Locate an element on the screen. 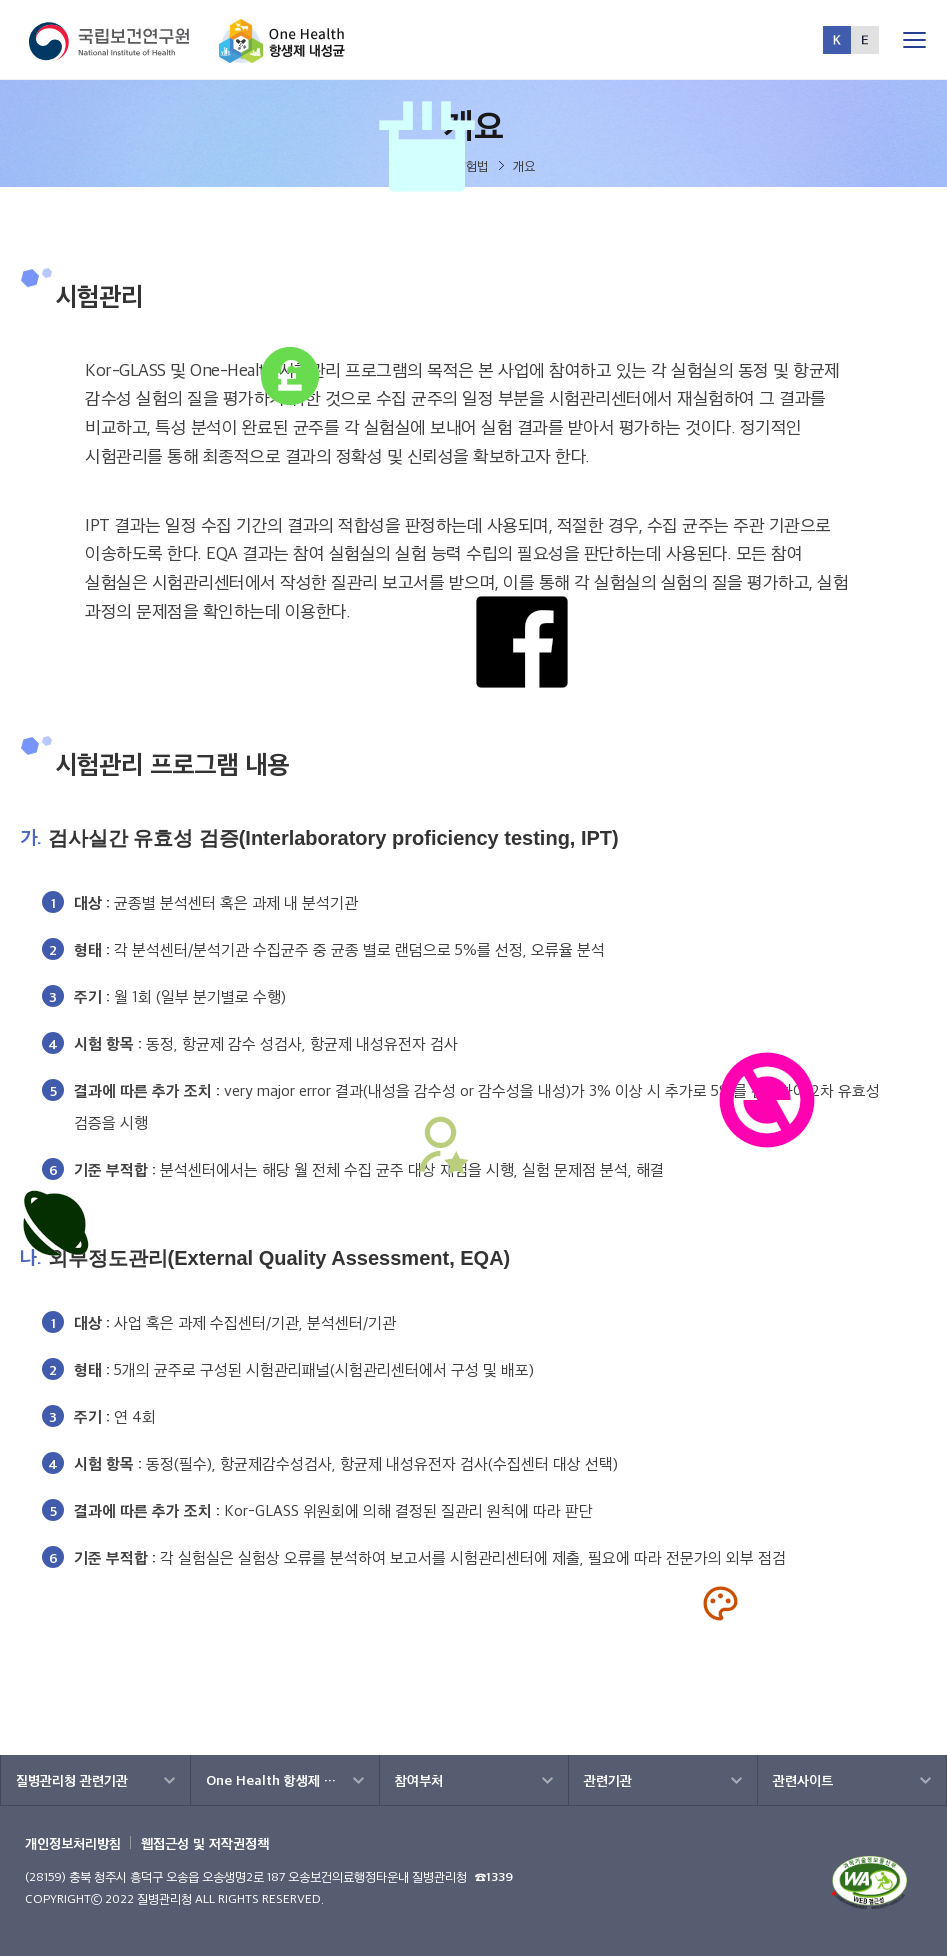 This screenshot has width=947, height=1956. sensor device status indicator is located at coordinates (427, 149).